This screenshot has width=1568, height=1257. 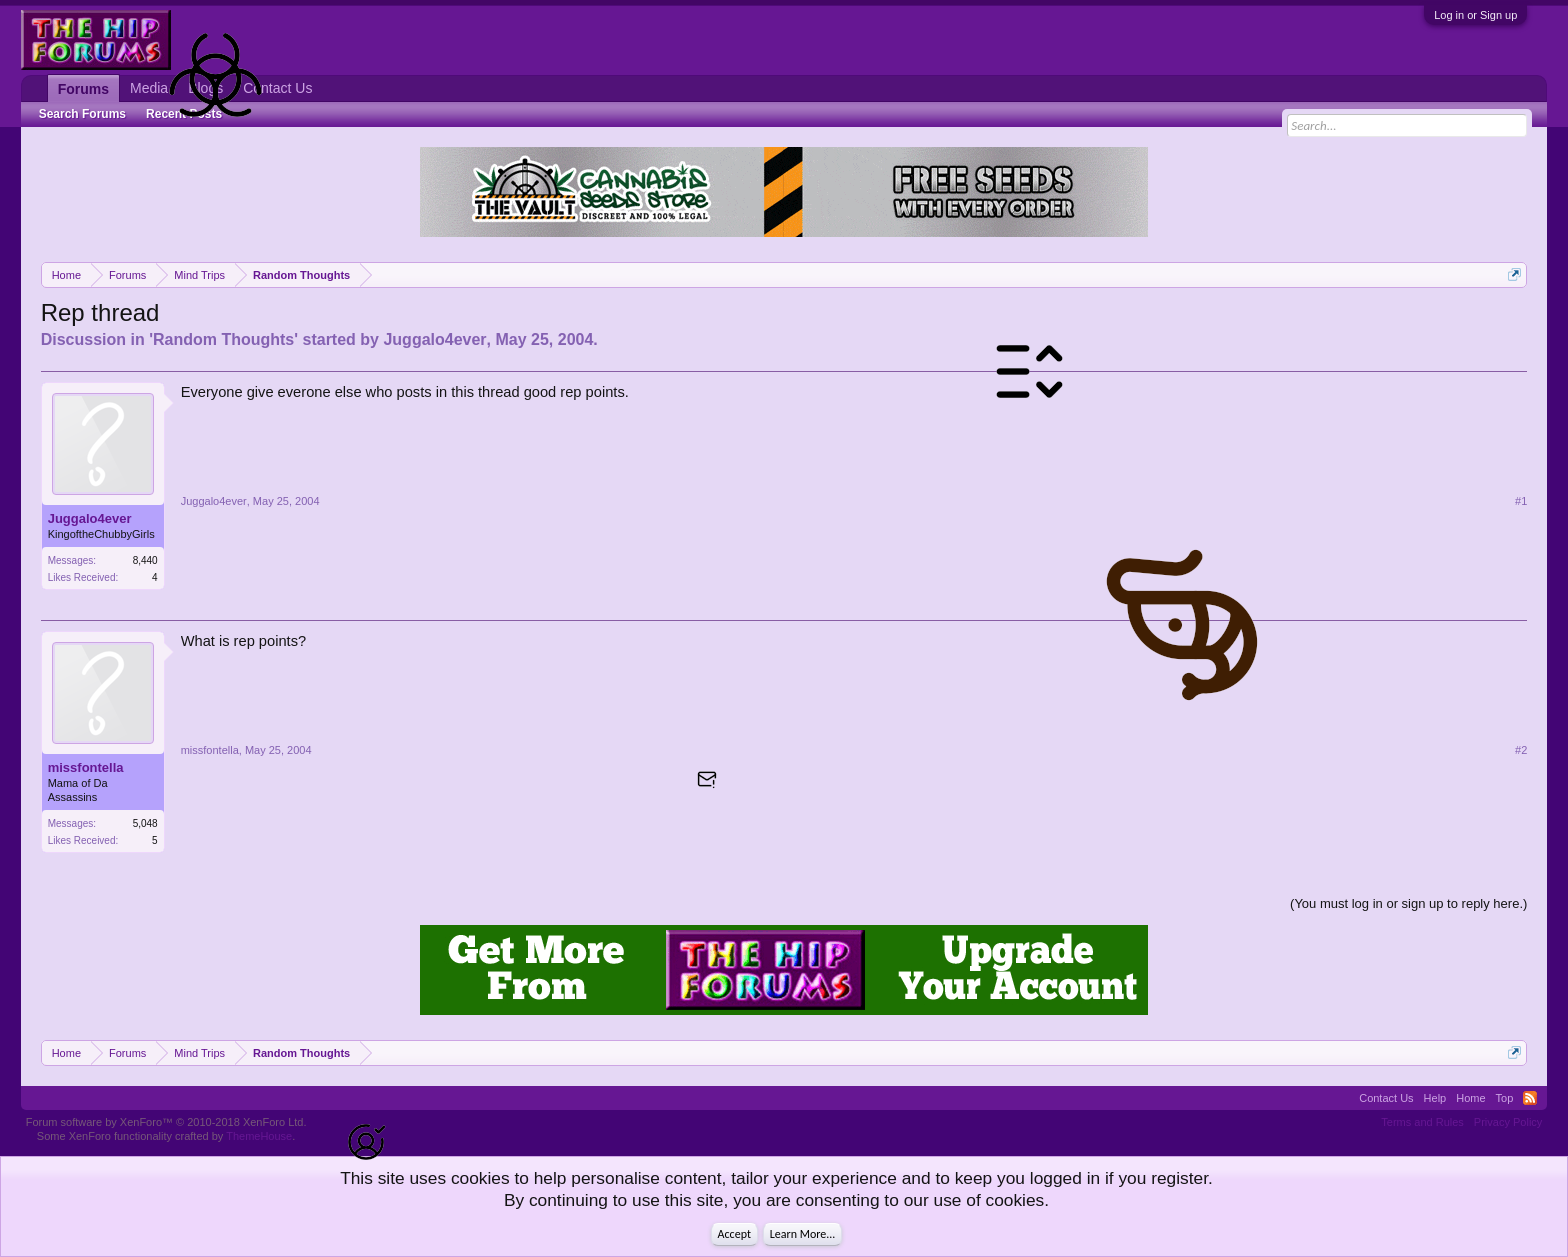 I want to click on verified user profile, so click(x=366, y=1142).